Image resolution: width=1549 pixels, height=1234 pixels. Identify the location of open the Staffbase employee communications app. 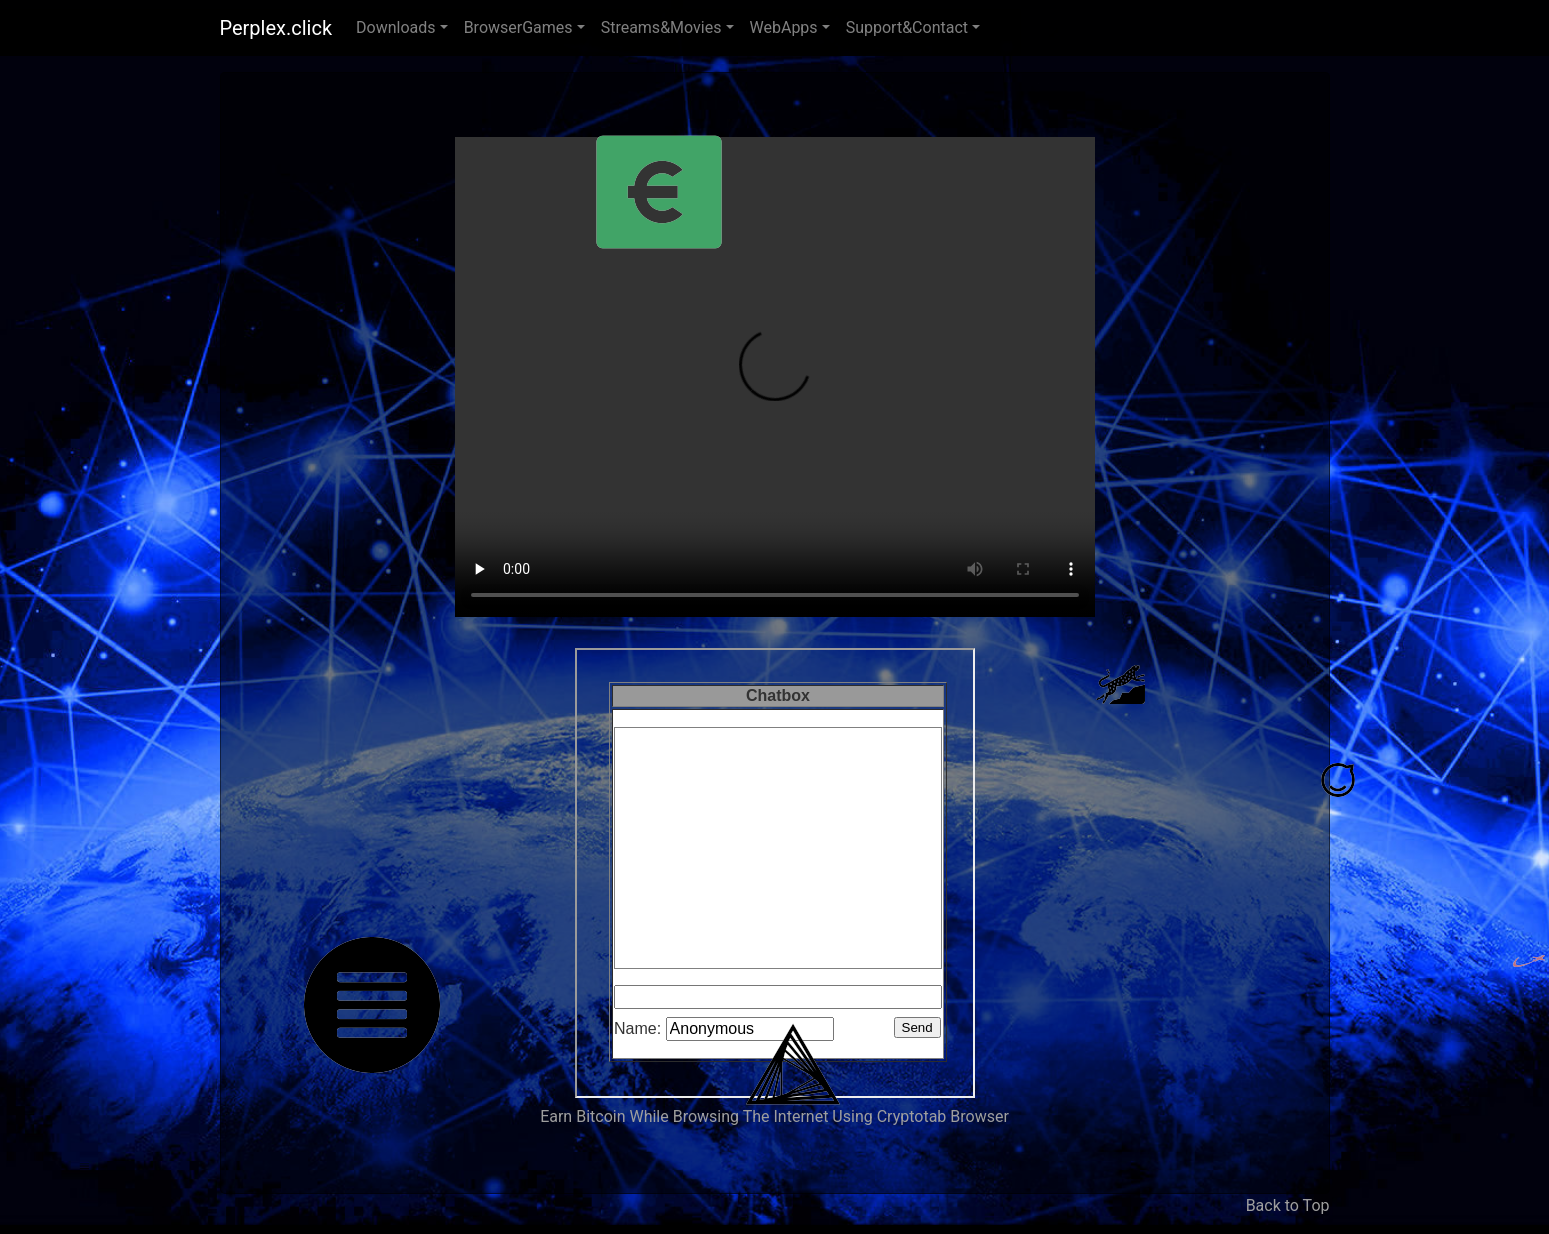
(1338, 780).